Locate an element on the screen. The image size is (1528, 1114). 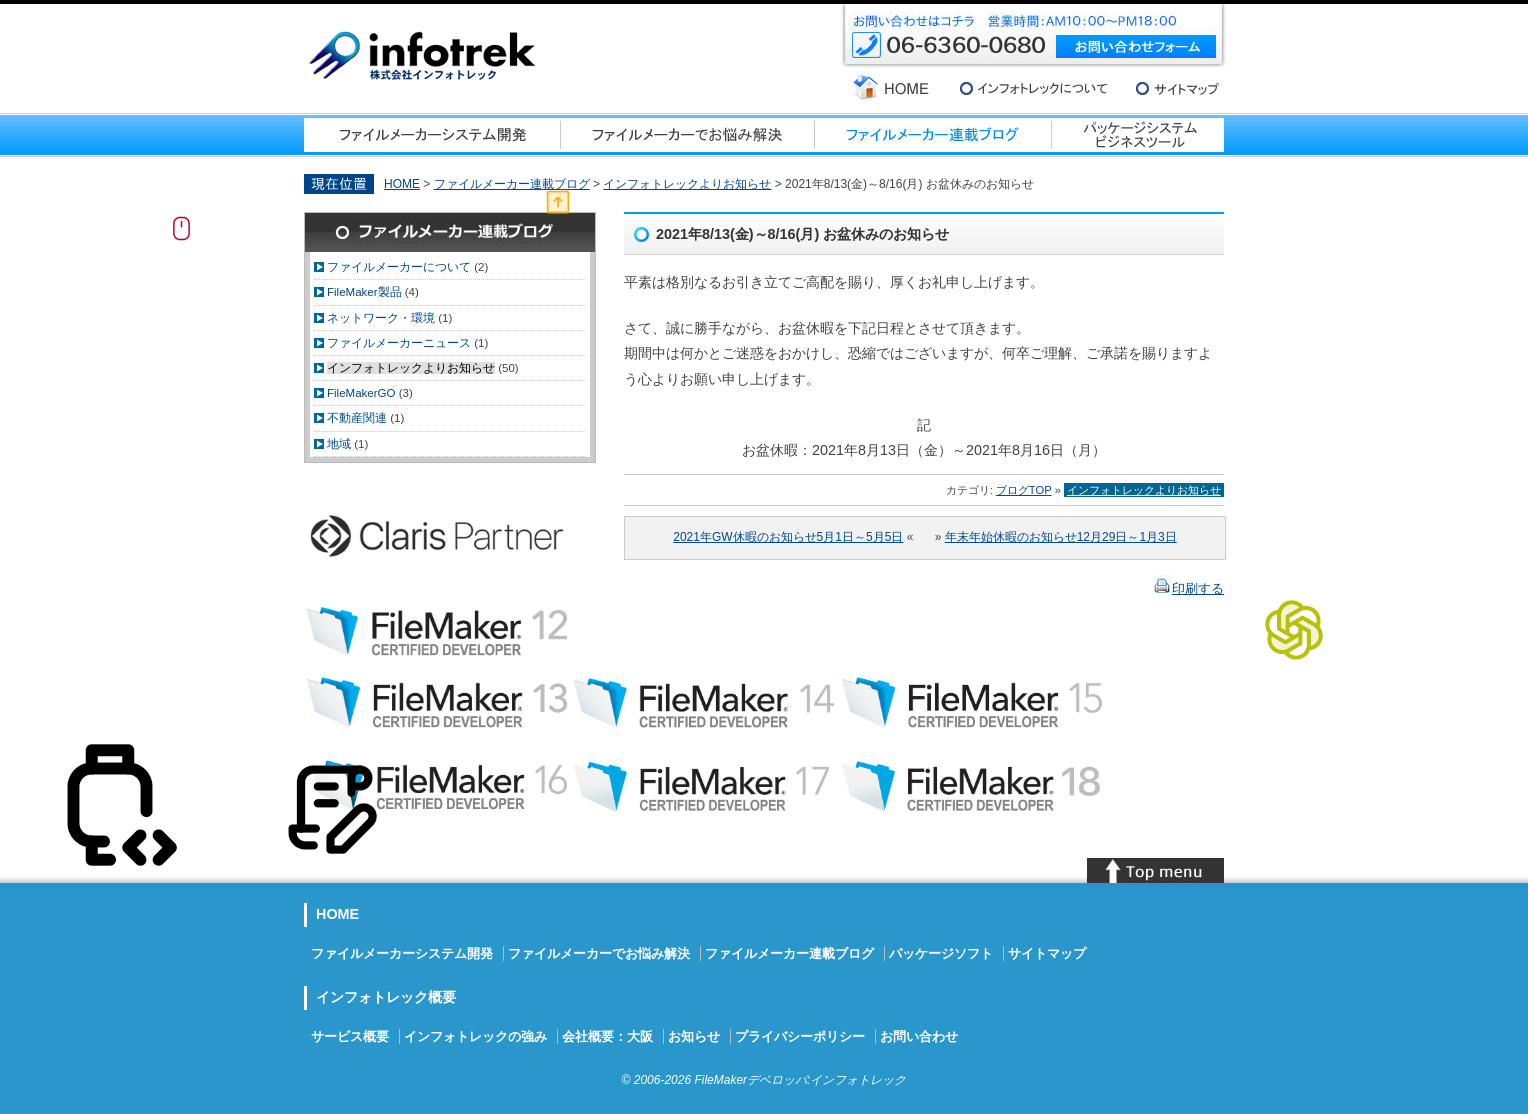
indicates mouse input or cursor control is located at coordinates (181, 228).